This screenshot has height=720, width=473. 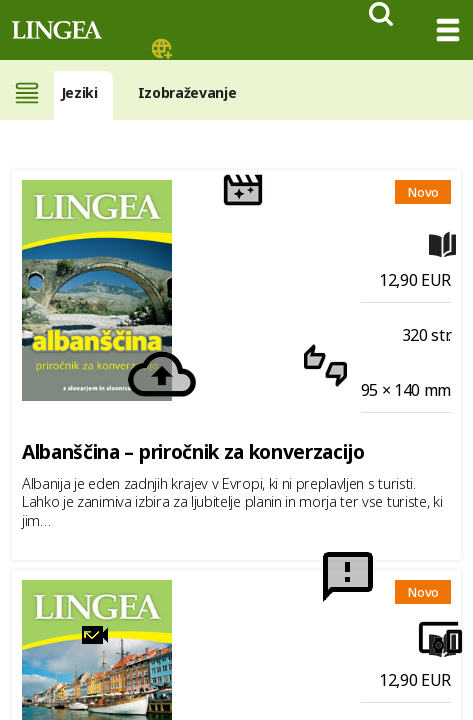 What do you see at coordinates (348, 577) in the screenshot?
I see `indicates a failed or undelivered text message` at bounding box center [348, 577].